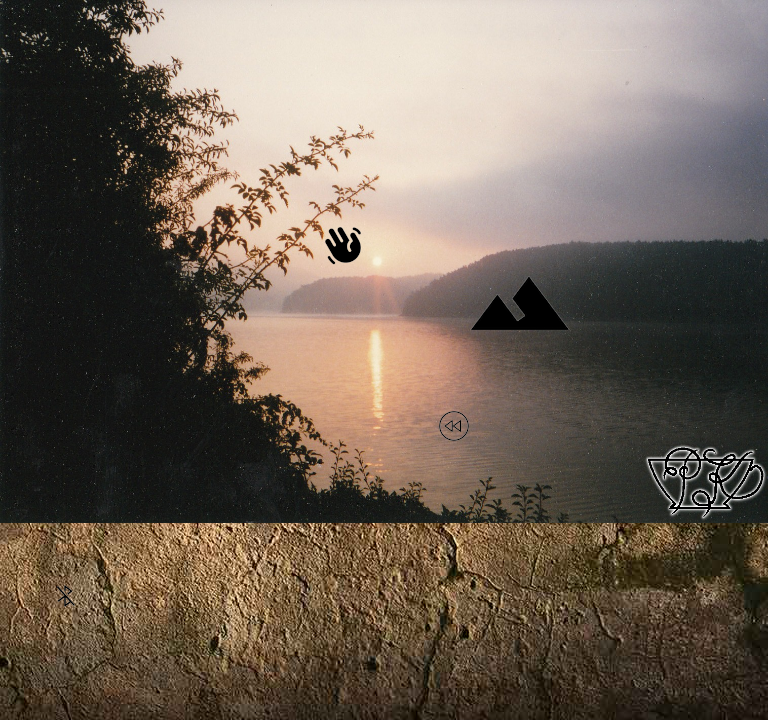  I want to click on bluetooth is disabled or turned off, so click(65, 596).